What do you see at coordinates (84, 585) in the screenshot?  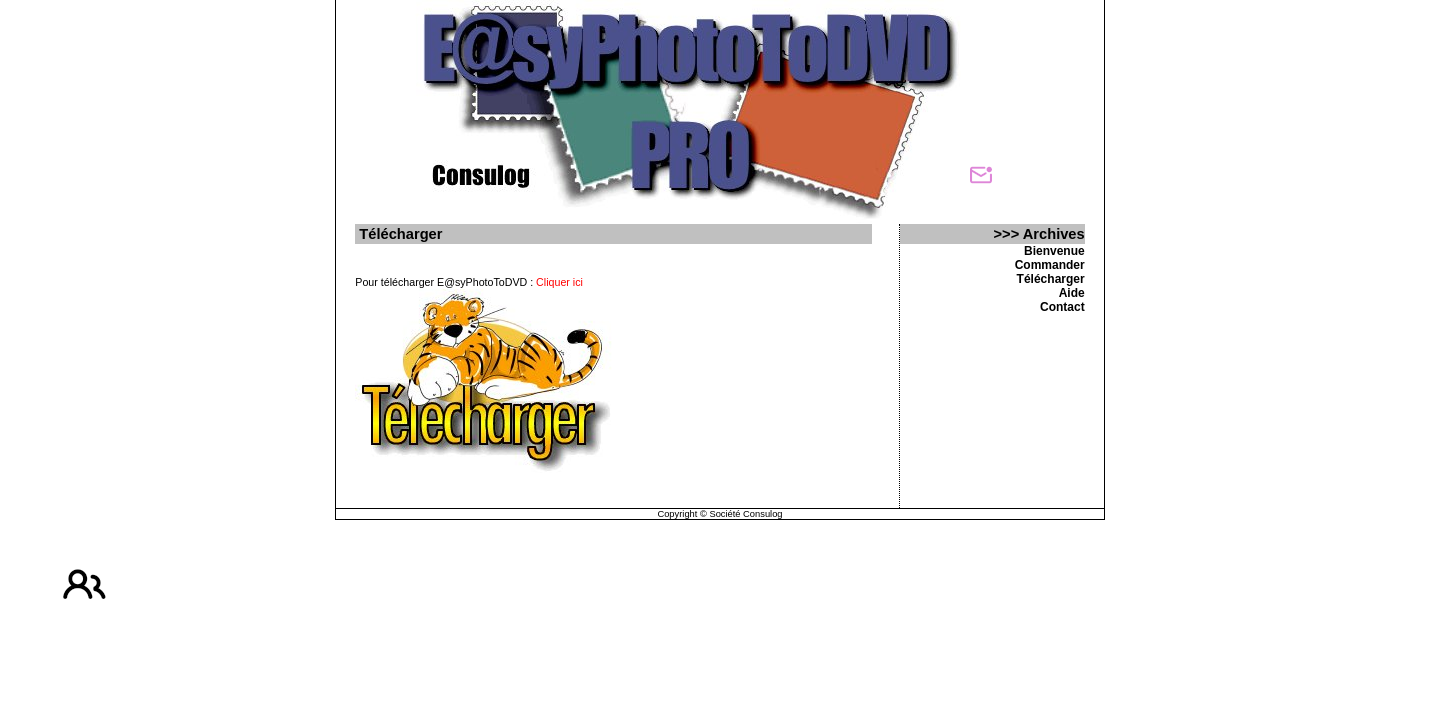 I see `view team members or collaborators` at bounding box center [84, 585].